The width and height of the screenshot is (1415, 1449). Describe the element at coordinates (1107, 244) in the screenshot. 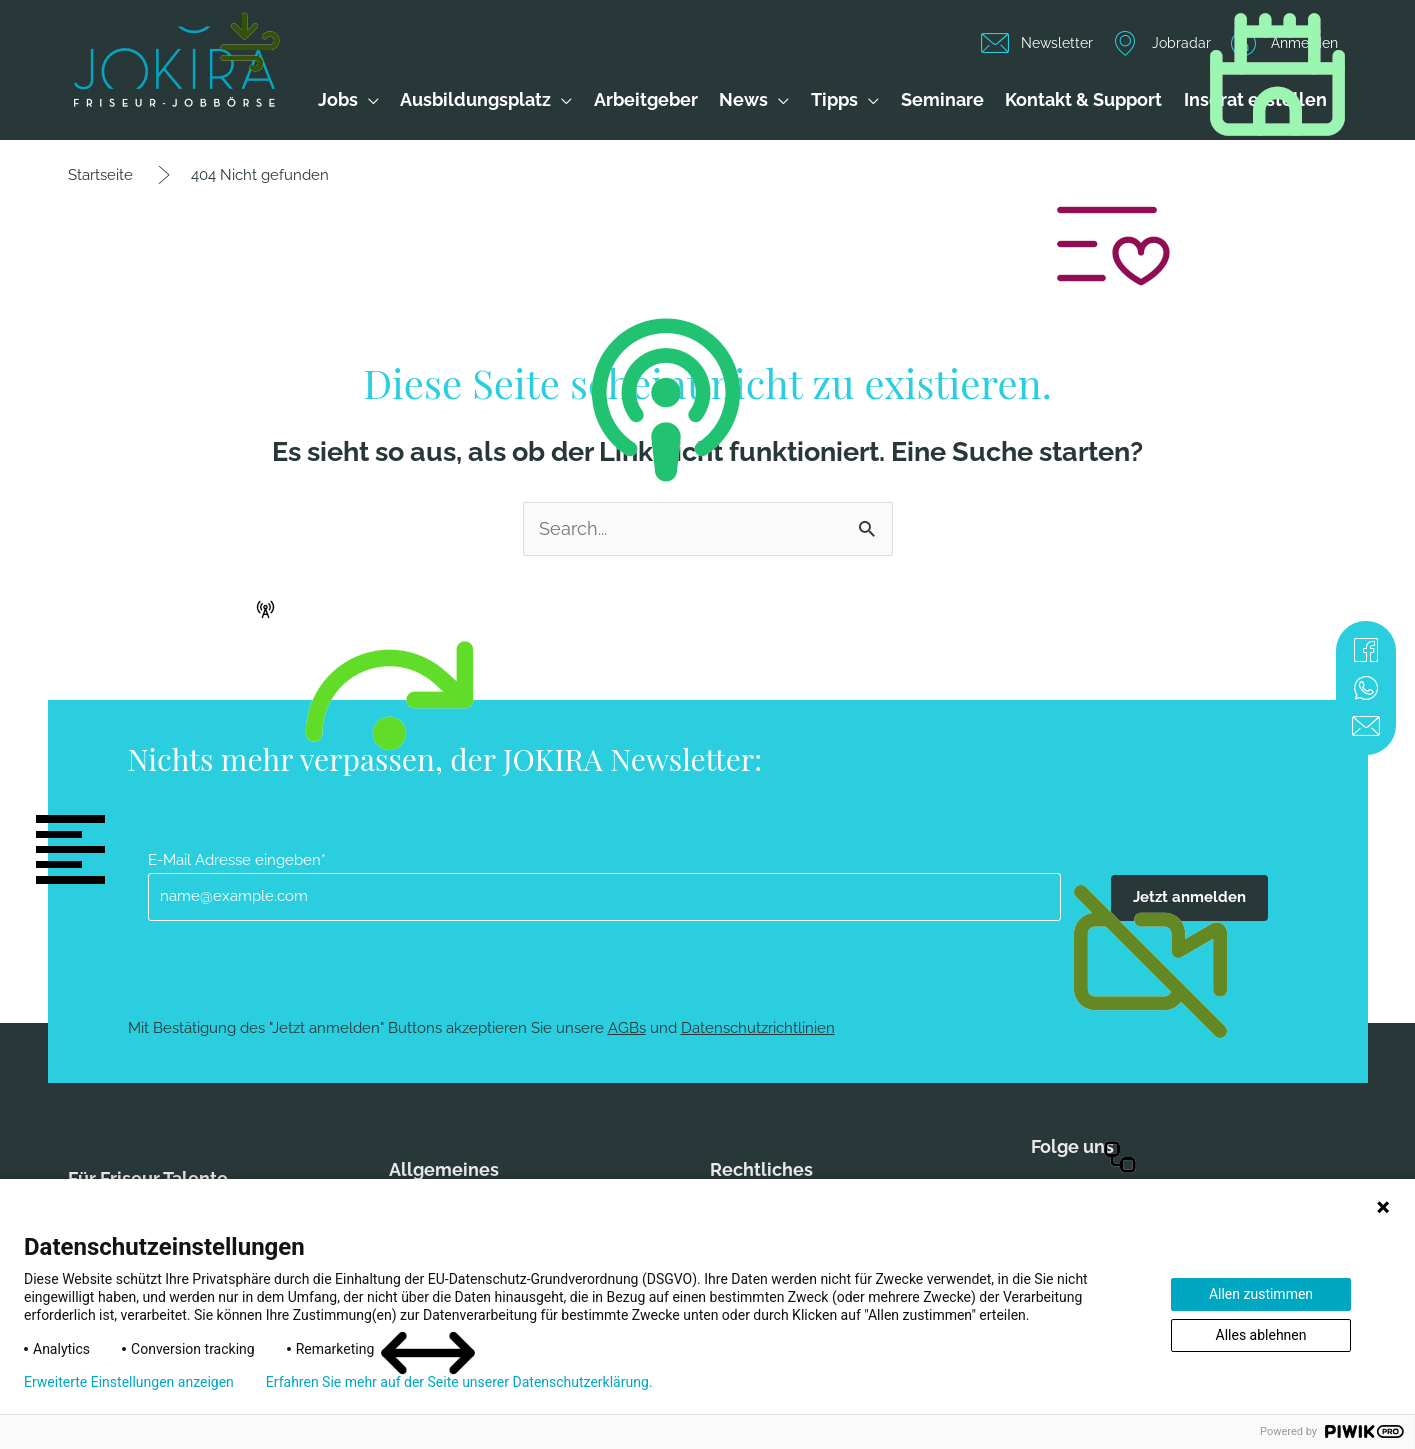

I see `view your favorites list` at that location.